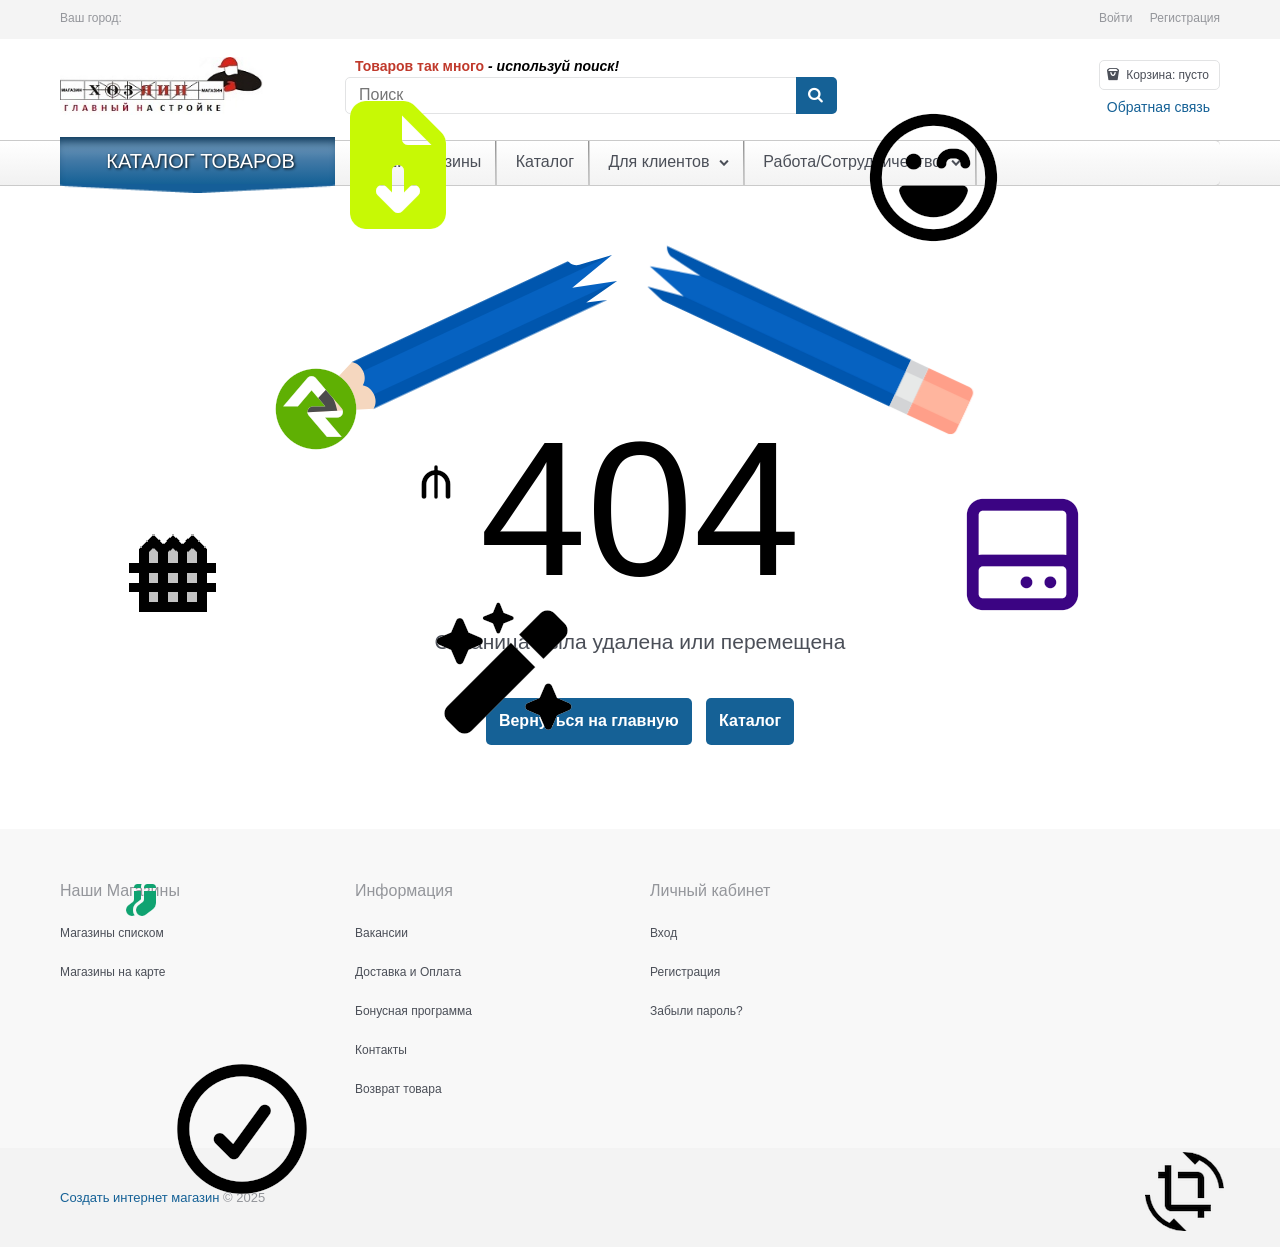 The image size is (1280, 1247). Describe the element at coordinates (142, 900) in the screenshot. I see `browse socks or hosiery products` at that location.